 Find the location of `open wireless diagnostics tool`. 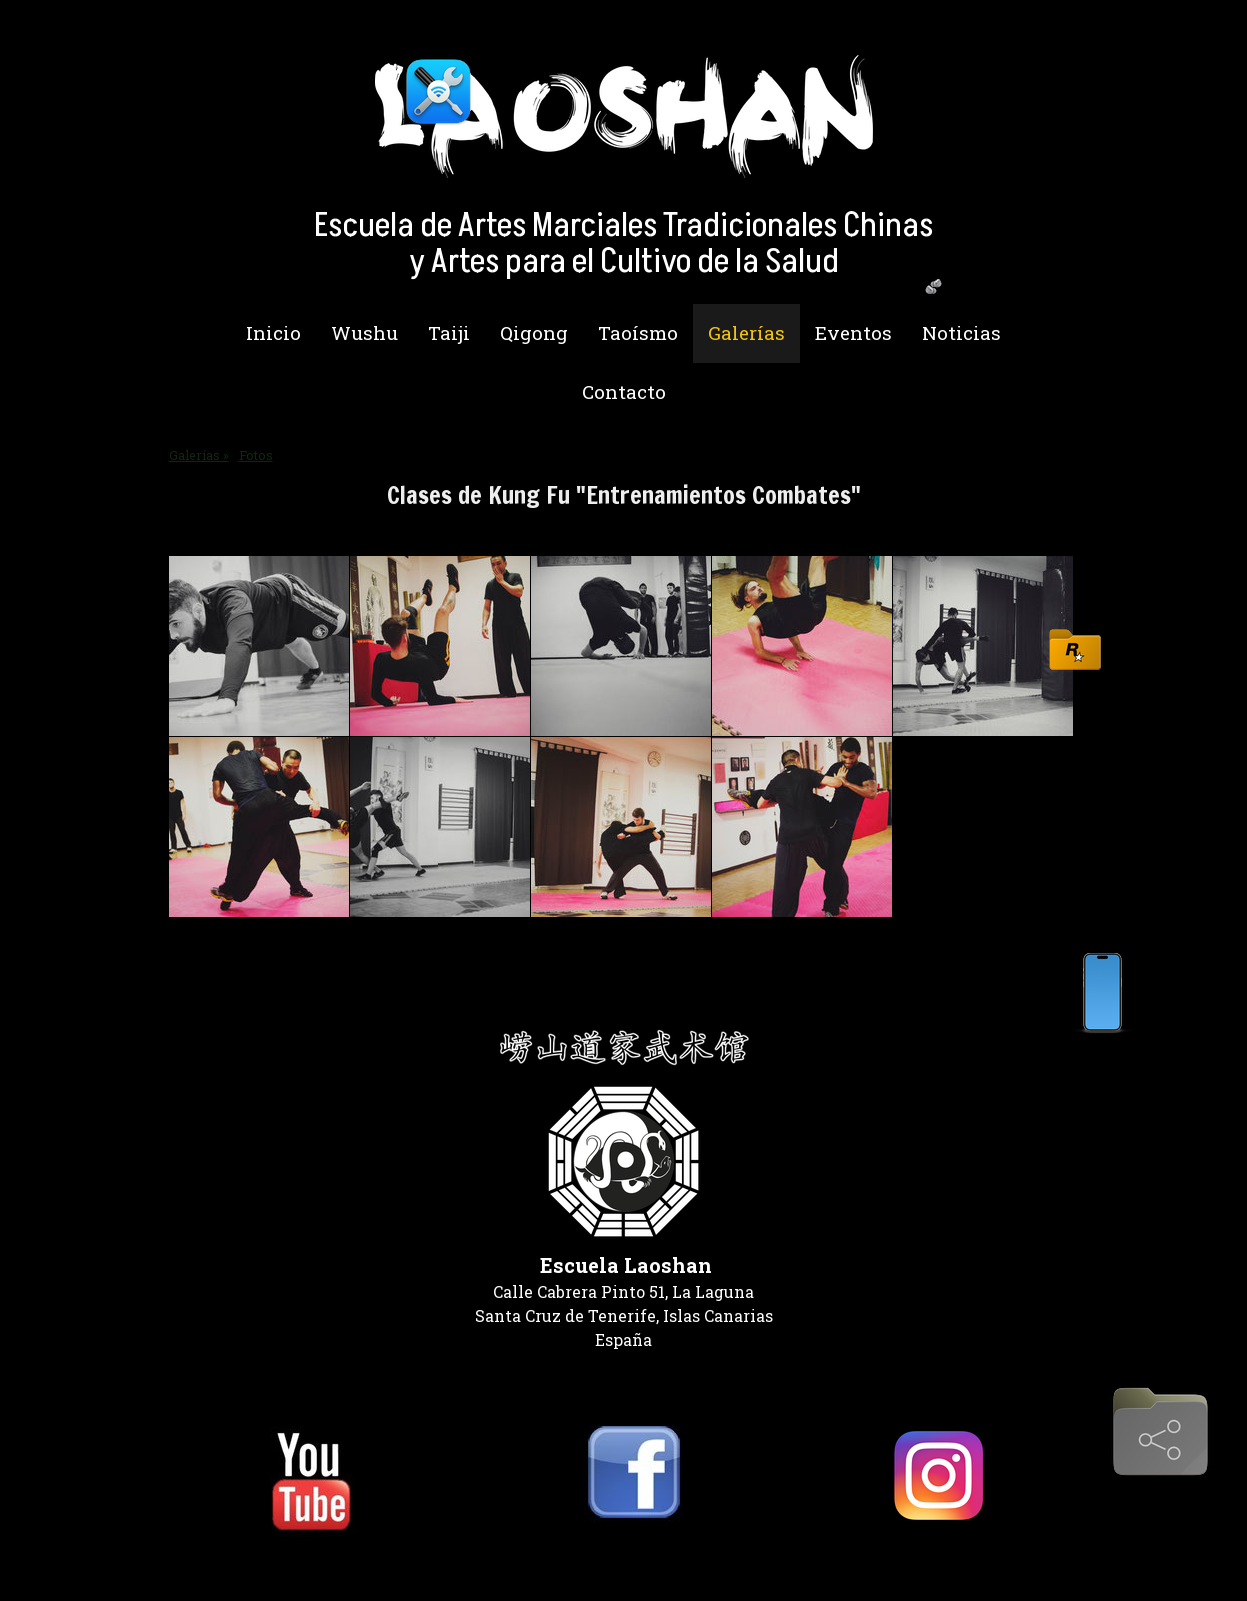

open wireless diagnostics tool is located at coordinates (438, 91).